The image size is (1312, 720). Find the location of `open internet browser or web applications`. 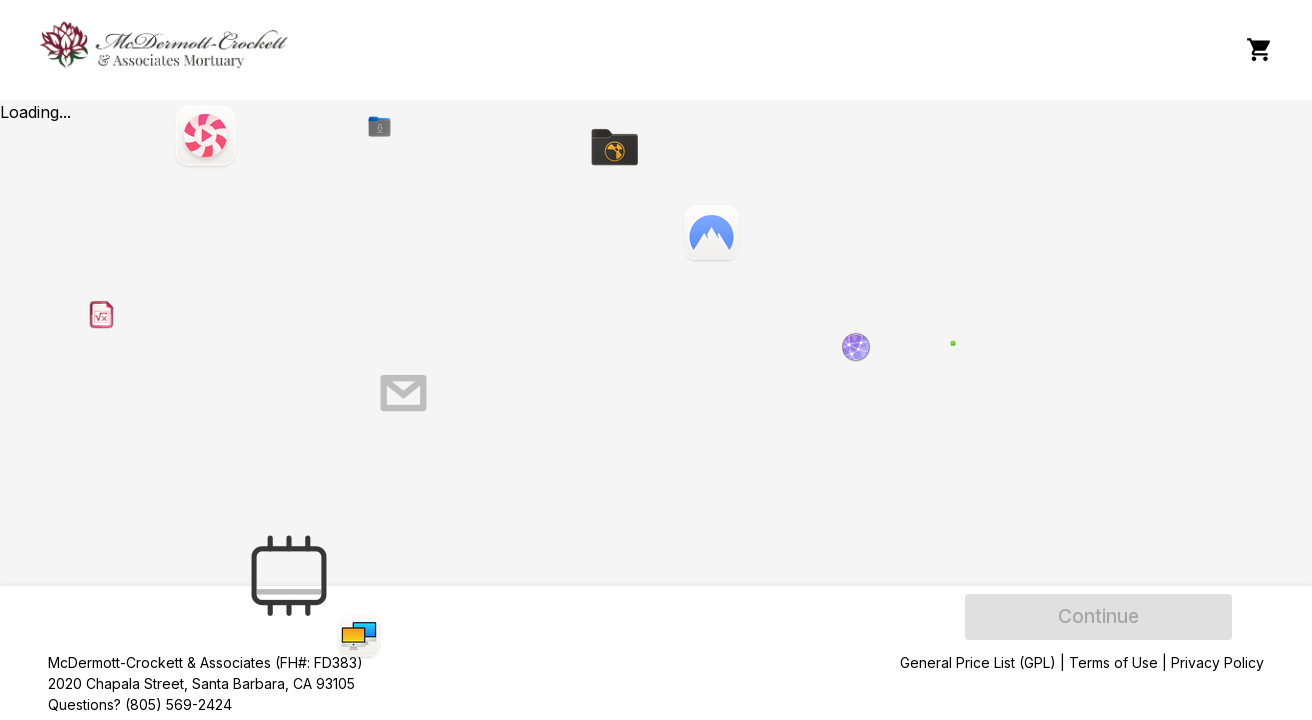

open internet browser or web applications is located at coordinates (856, 347).